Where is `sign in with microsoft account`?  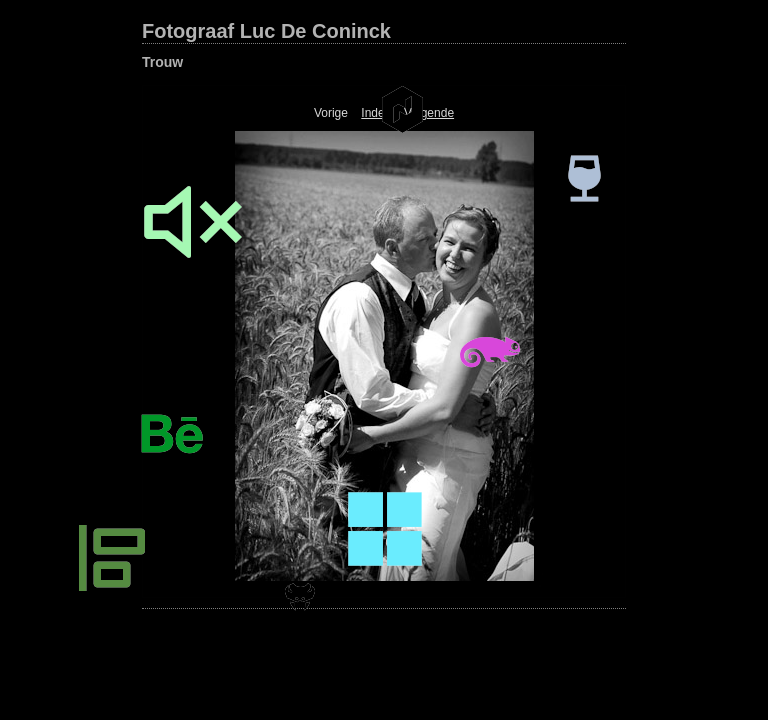
sign in with microsoft account is located at coordinates (385, 529).